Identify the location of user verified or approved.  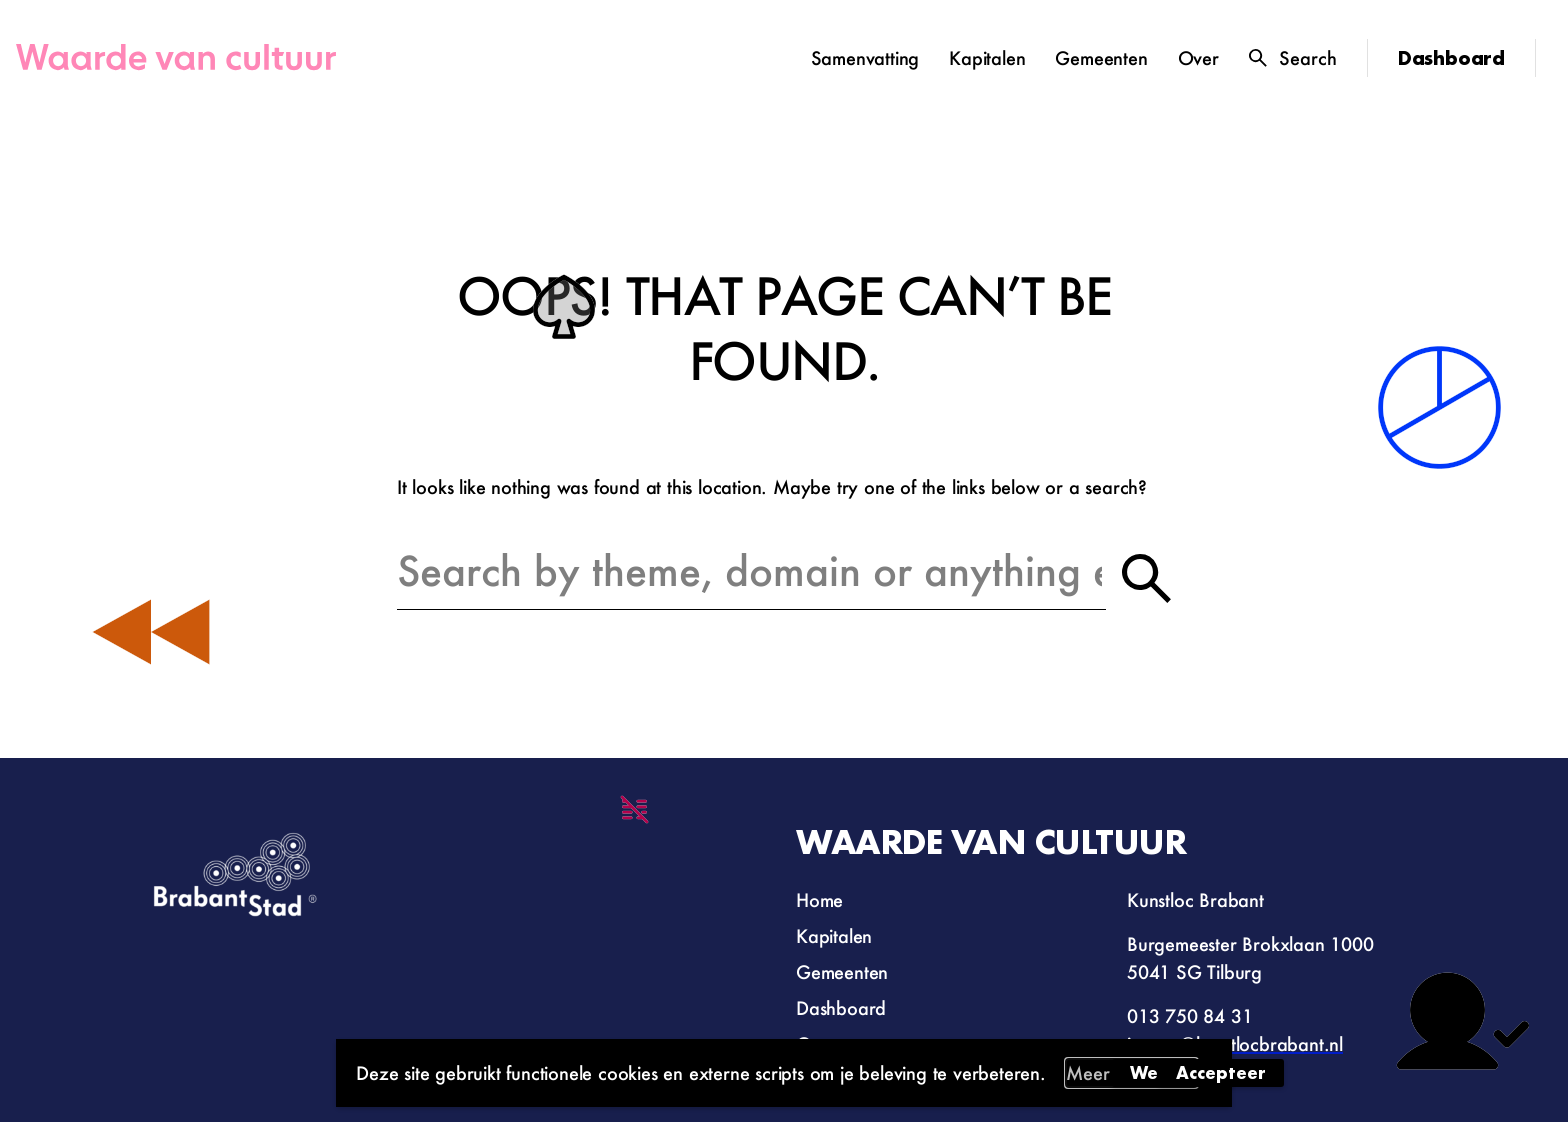
(1458, 1025).